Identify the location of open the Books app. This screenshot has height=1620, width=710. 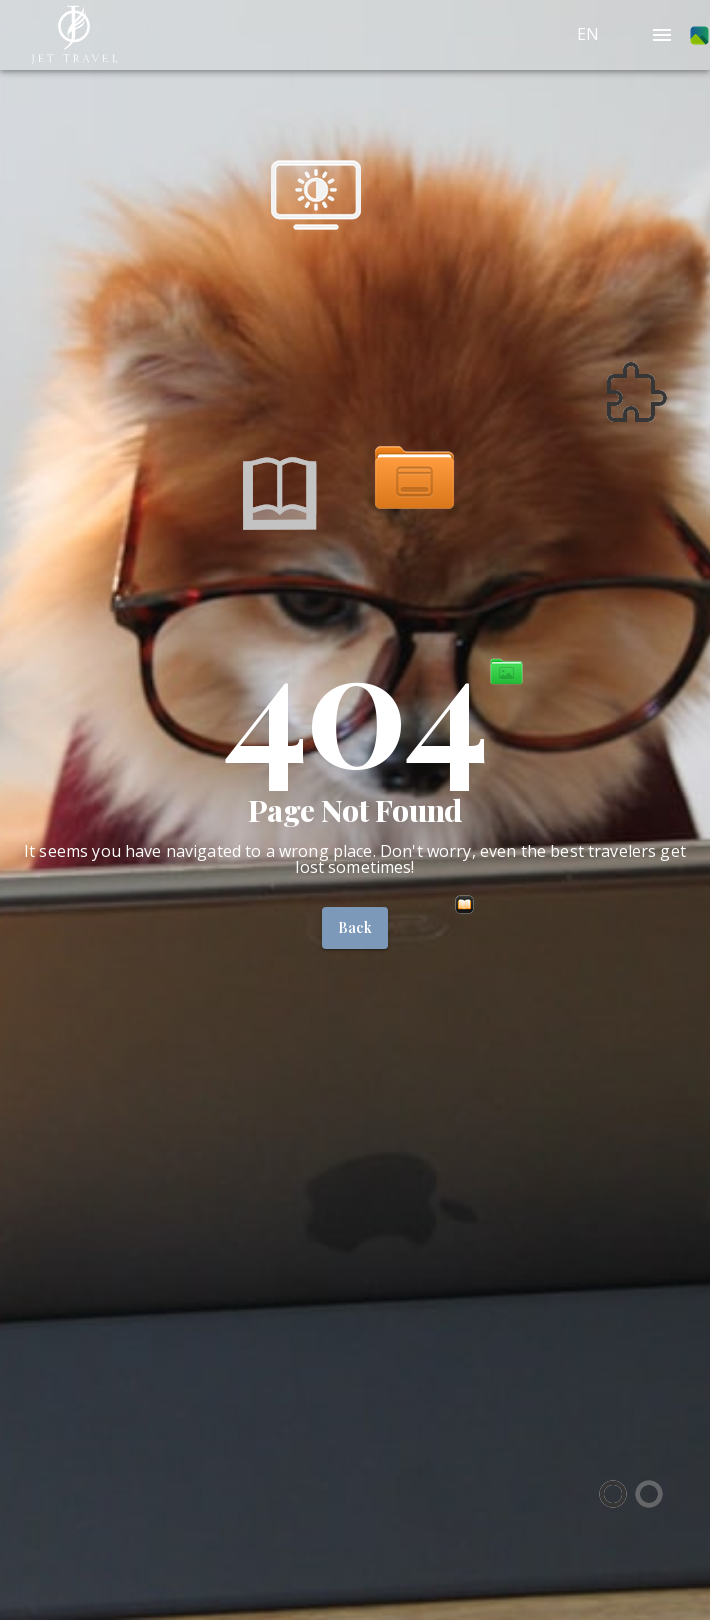
(464, 904).